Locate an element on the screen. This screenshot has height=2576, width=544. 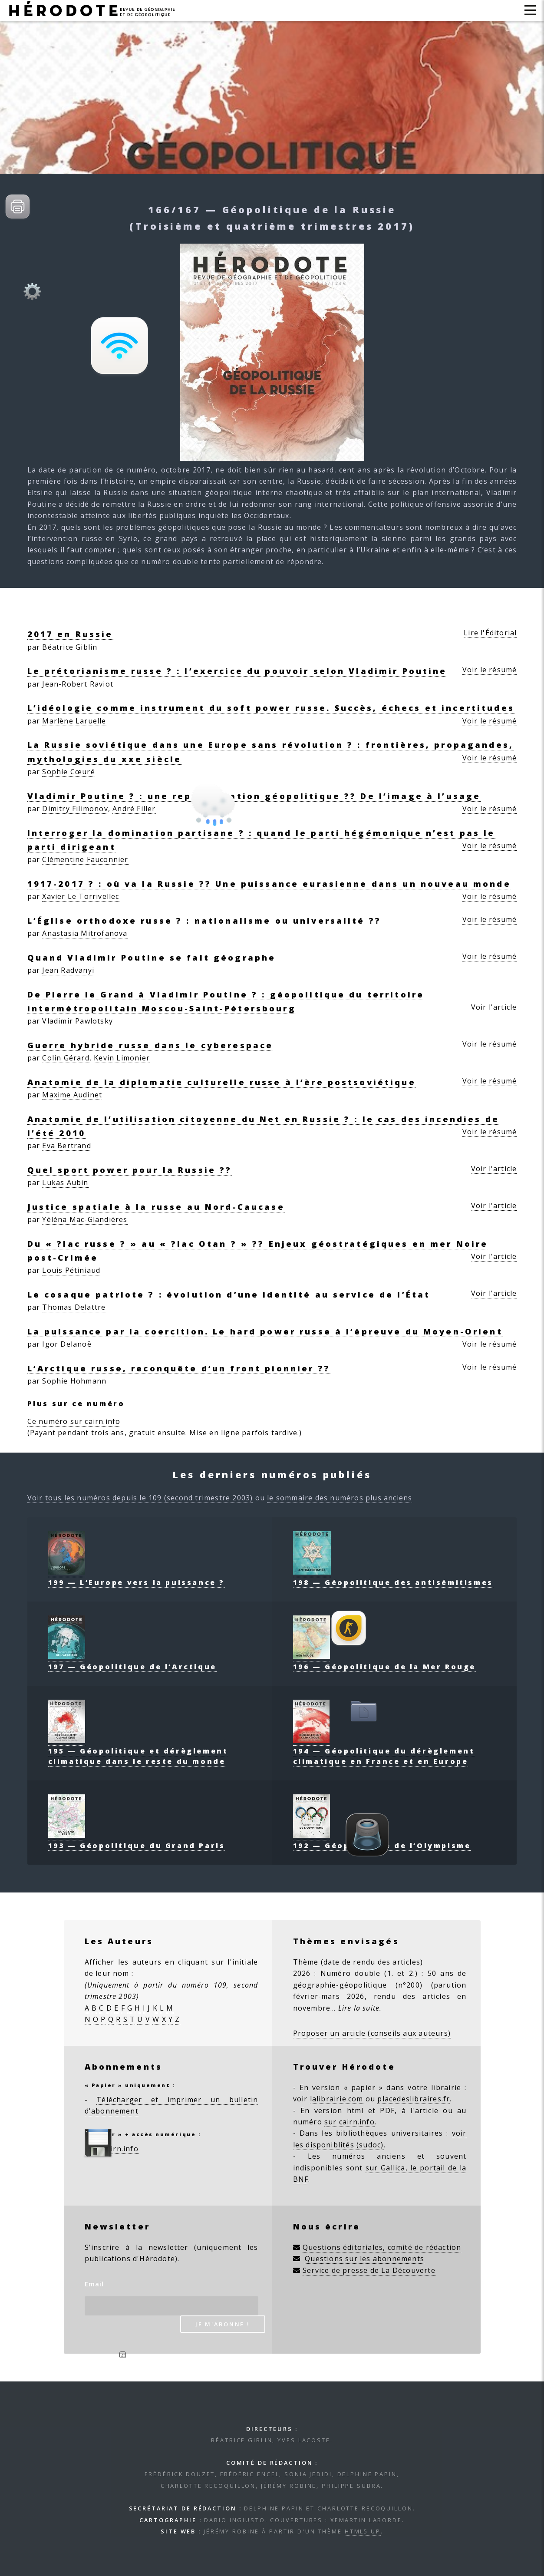
save the current file or document is located at coordinates (99, 2143).